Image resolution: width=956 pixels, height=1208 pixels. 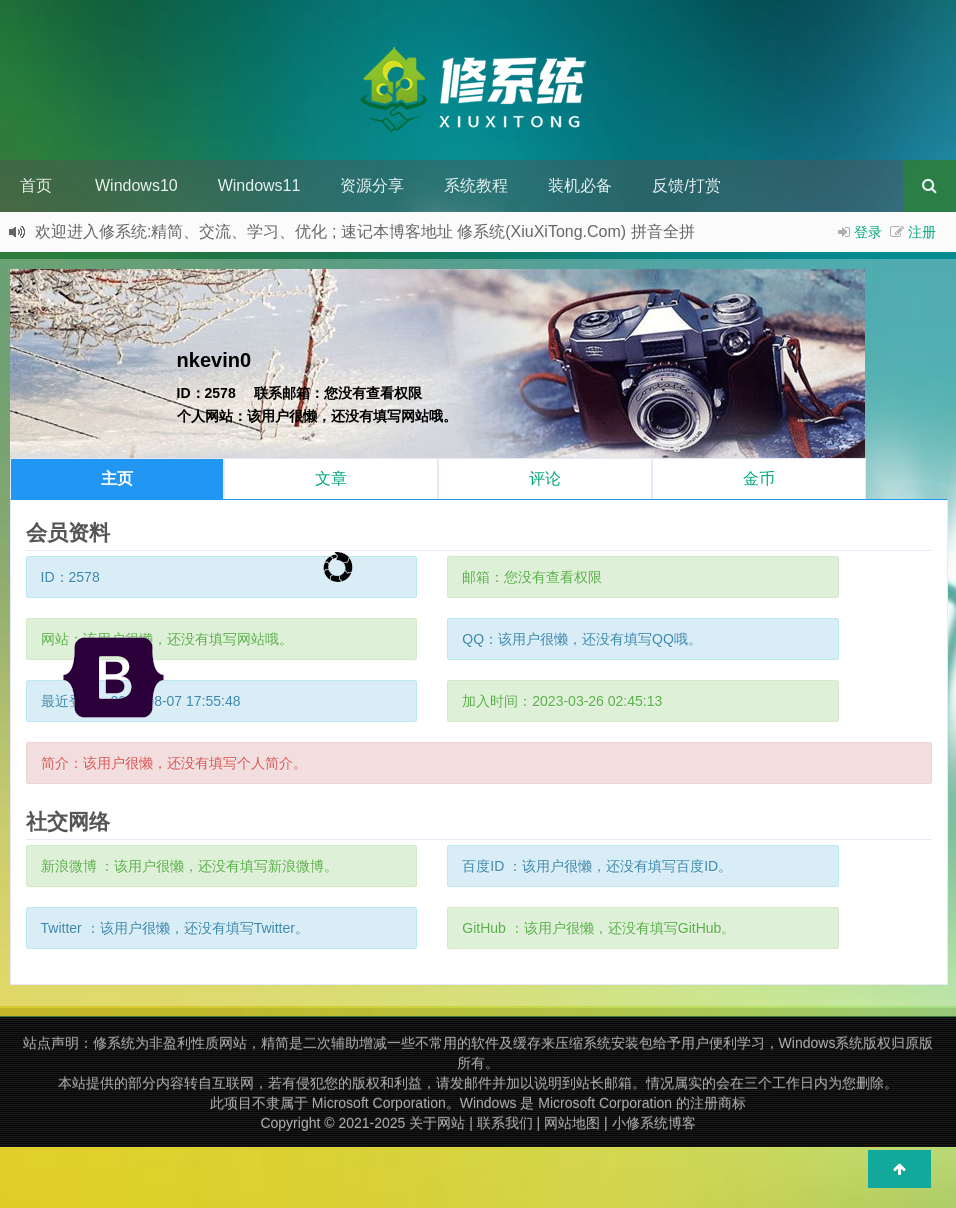 What do you see at coordinates (113, 677) in the screenshot?
I see `bootstrap framework logo` at bounding box center [113, 677].